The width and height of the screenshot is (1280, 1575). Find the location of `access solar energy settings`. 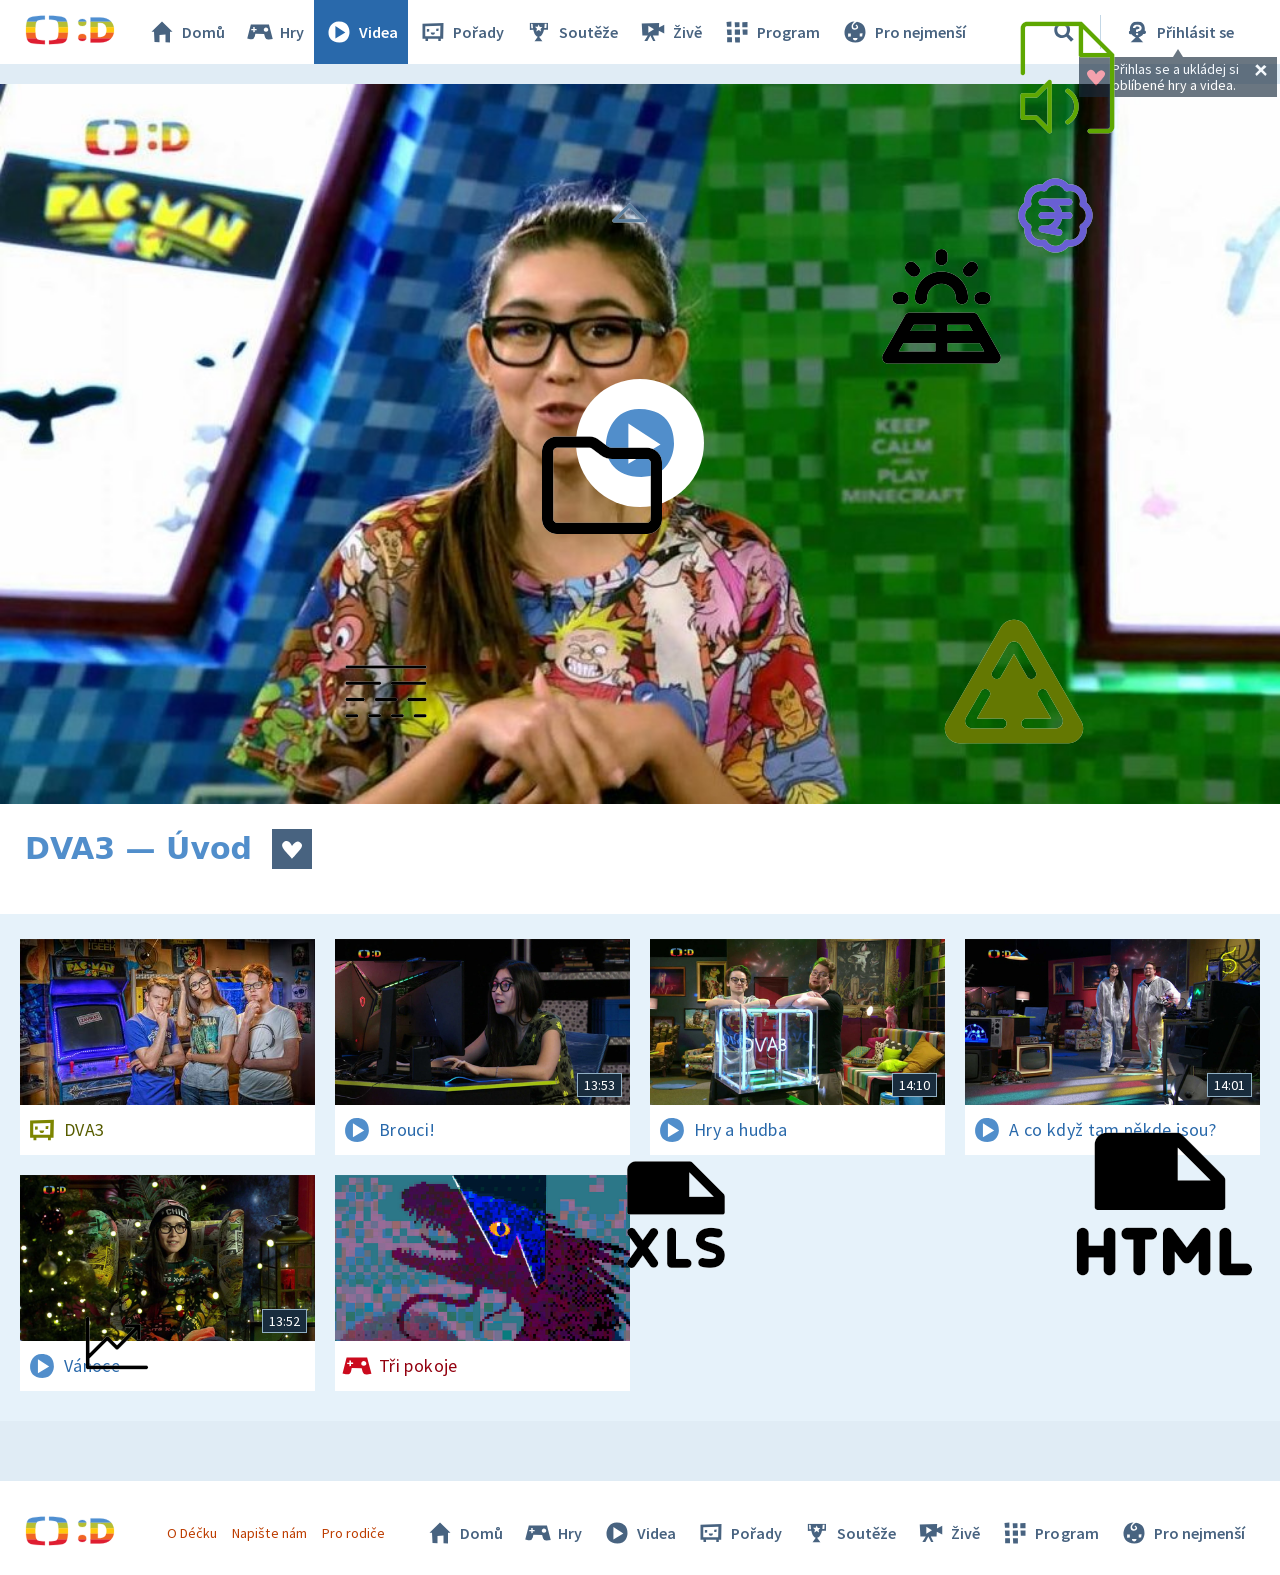

access solar energy settings is located at coordinates (941, 312).